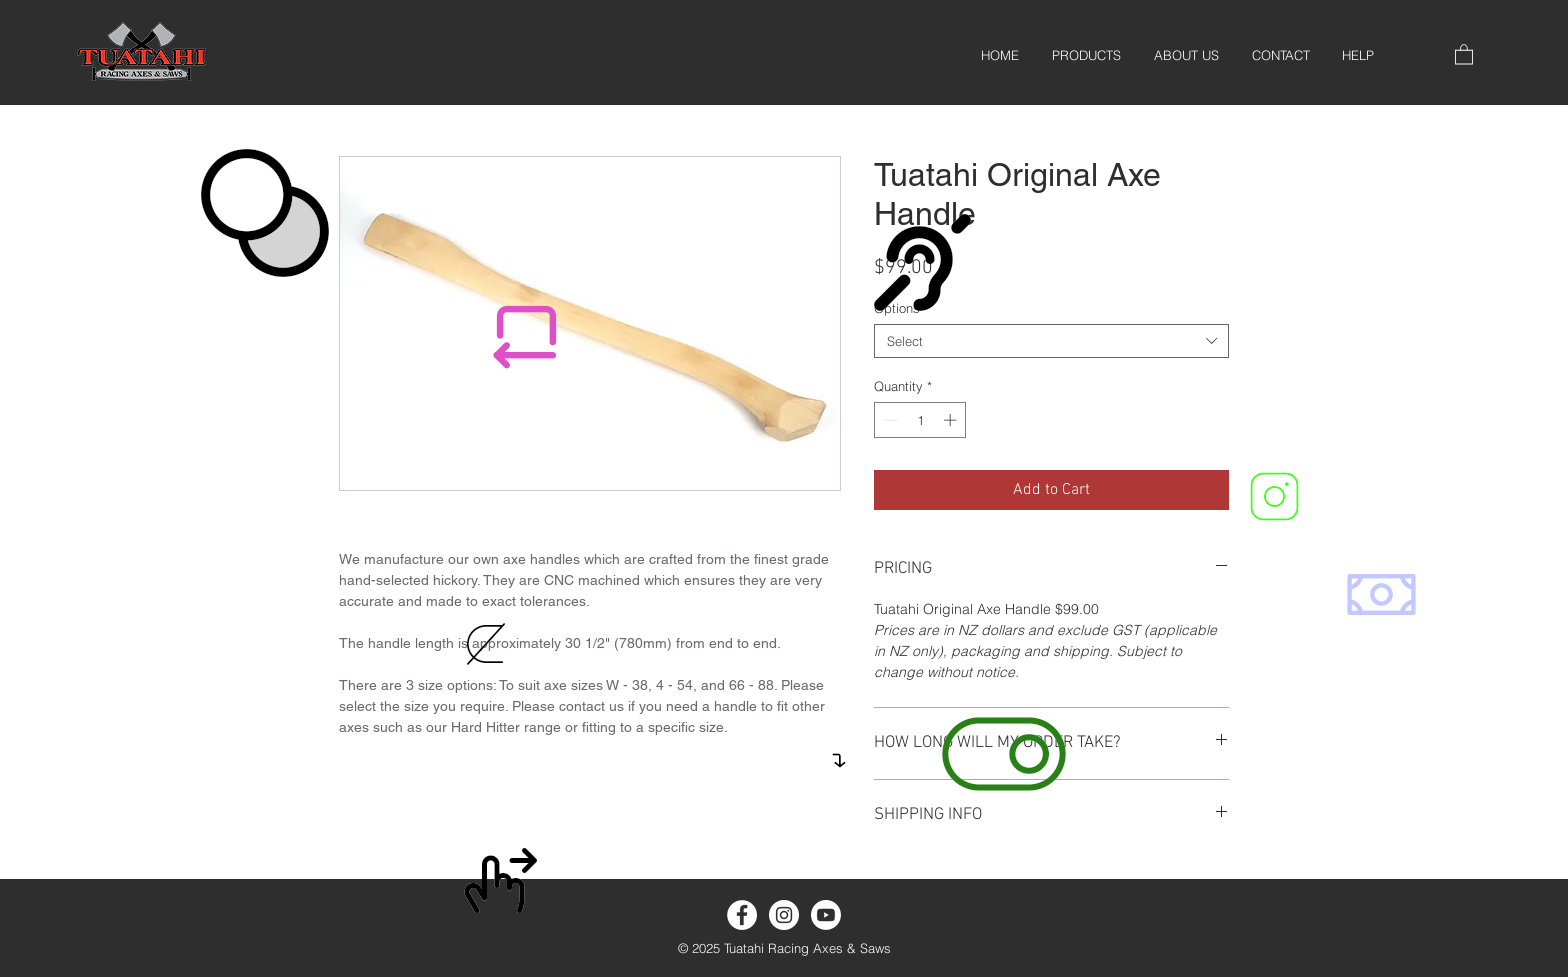  What do you see at coordinates (1274, 496) in the screenshot?
I see `open Instagram app` at bounding box center [1274, 496].